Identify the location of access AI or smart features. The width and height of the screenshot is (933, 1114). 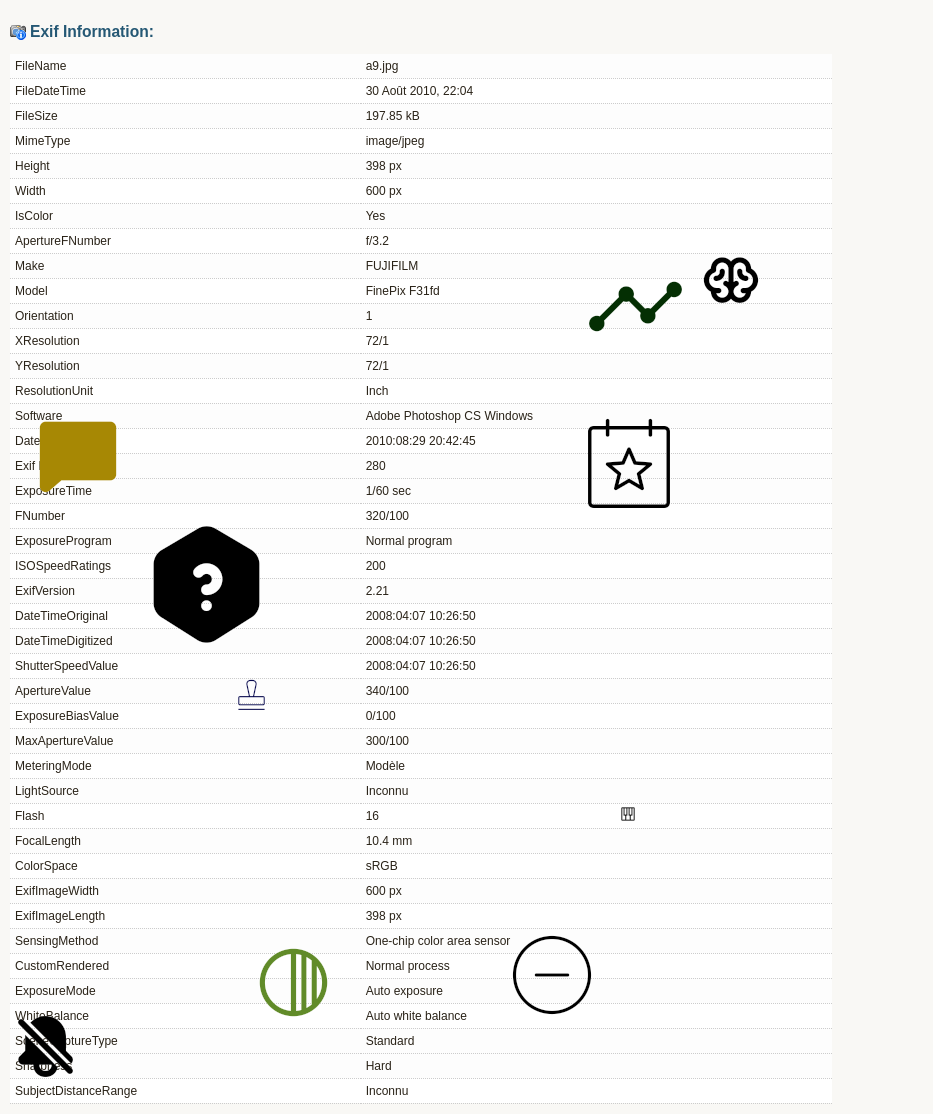
(731, 281).